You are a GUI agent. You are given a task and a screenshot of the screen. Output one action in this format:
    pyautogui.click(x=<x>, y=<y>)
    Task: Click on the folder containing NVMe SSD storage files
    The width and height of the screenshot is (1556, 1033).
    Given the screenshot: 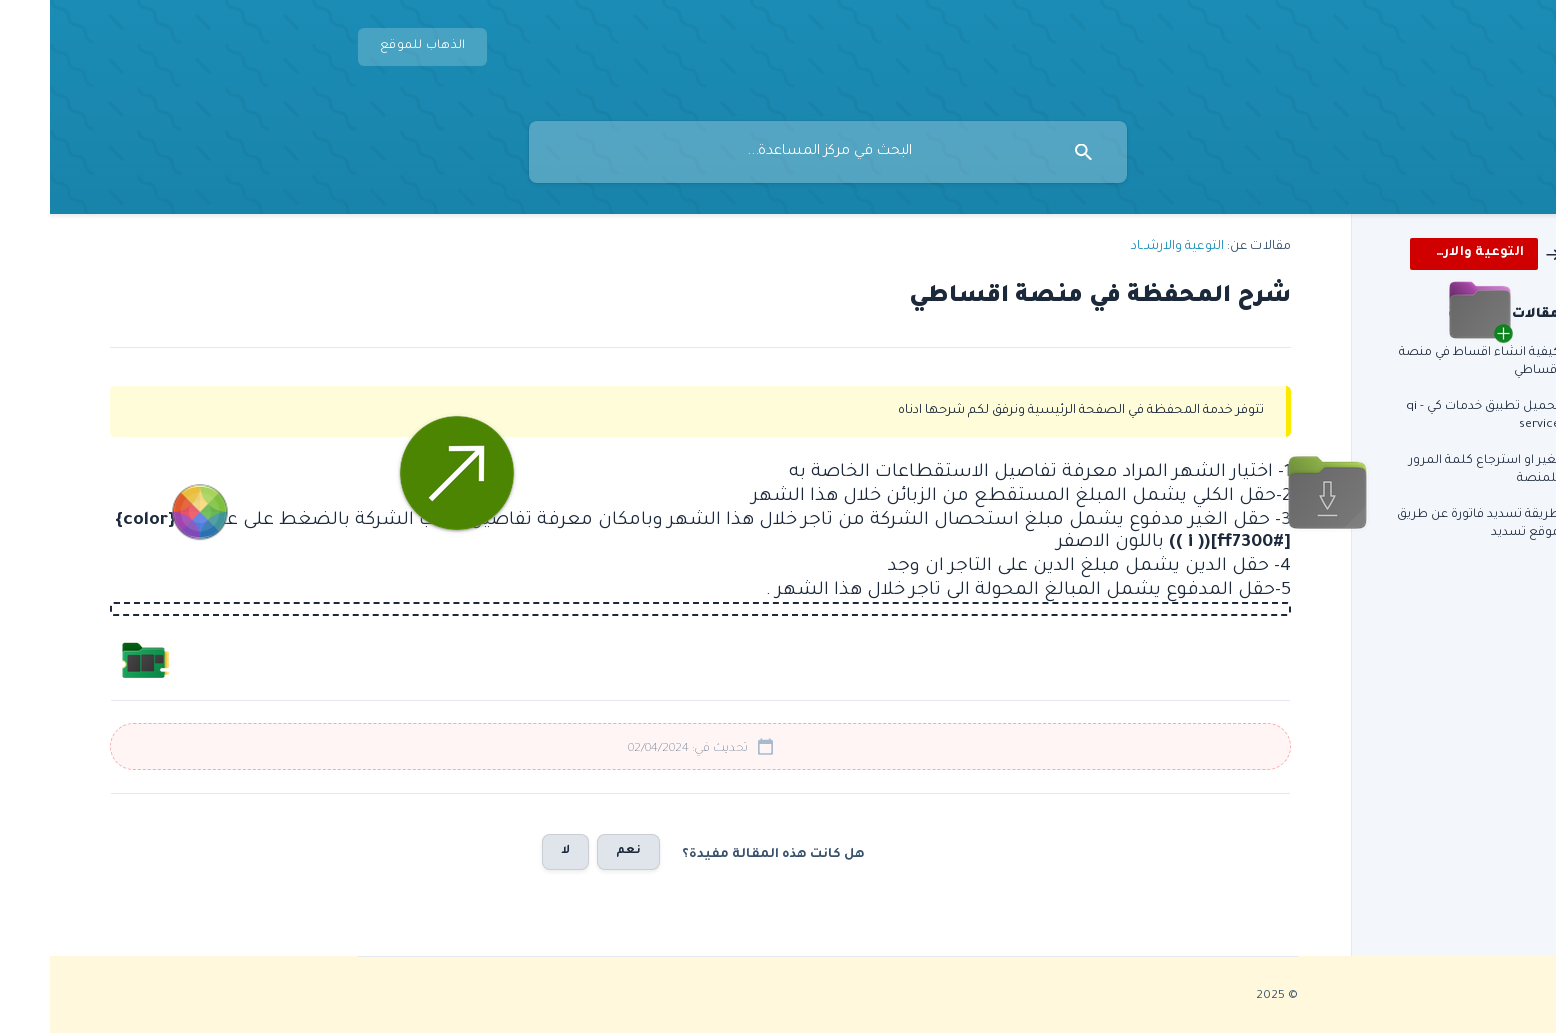 What is the action you would take?
    pyautogui.click(x=144, y=661)
    